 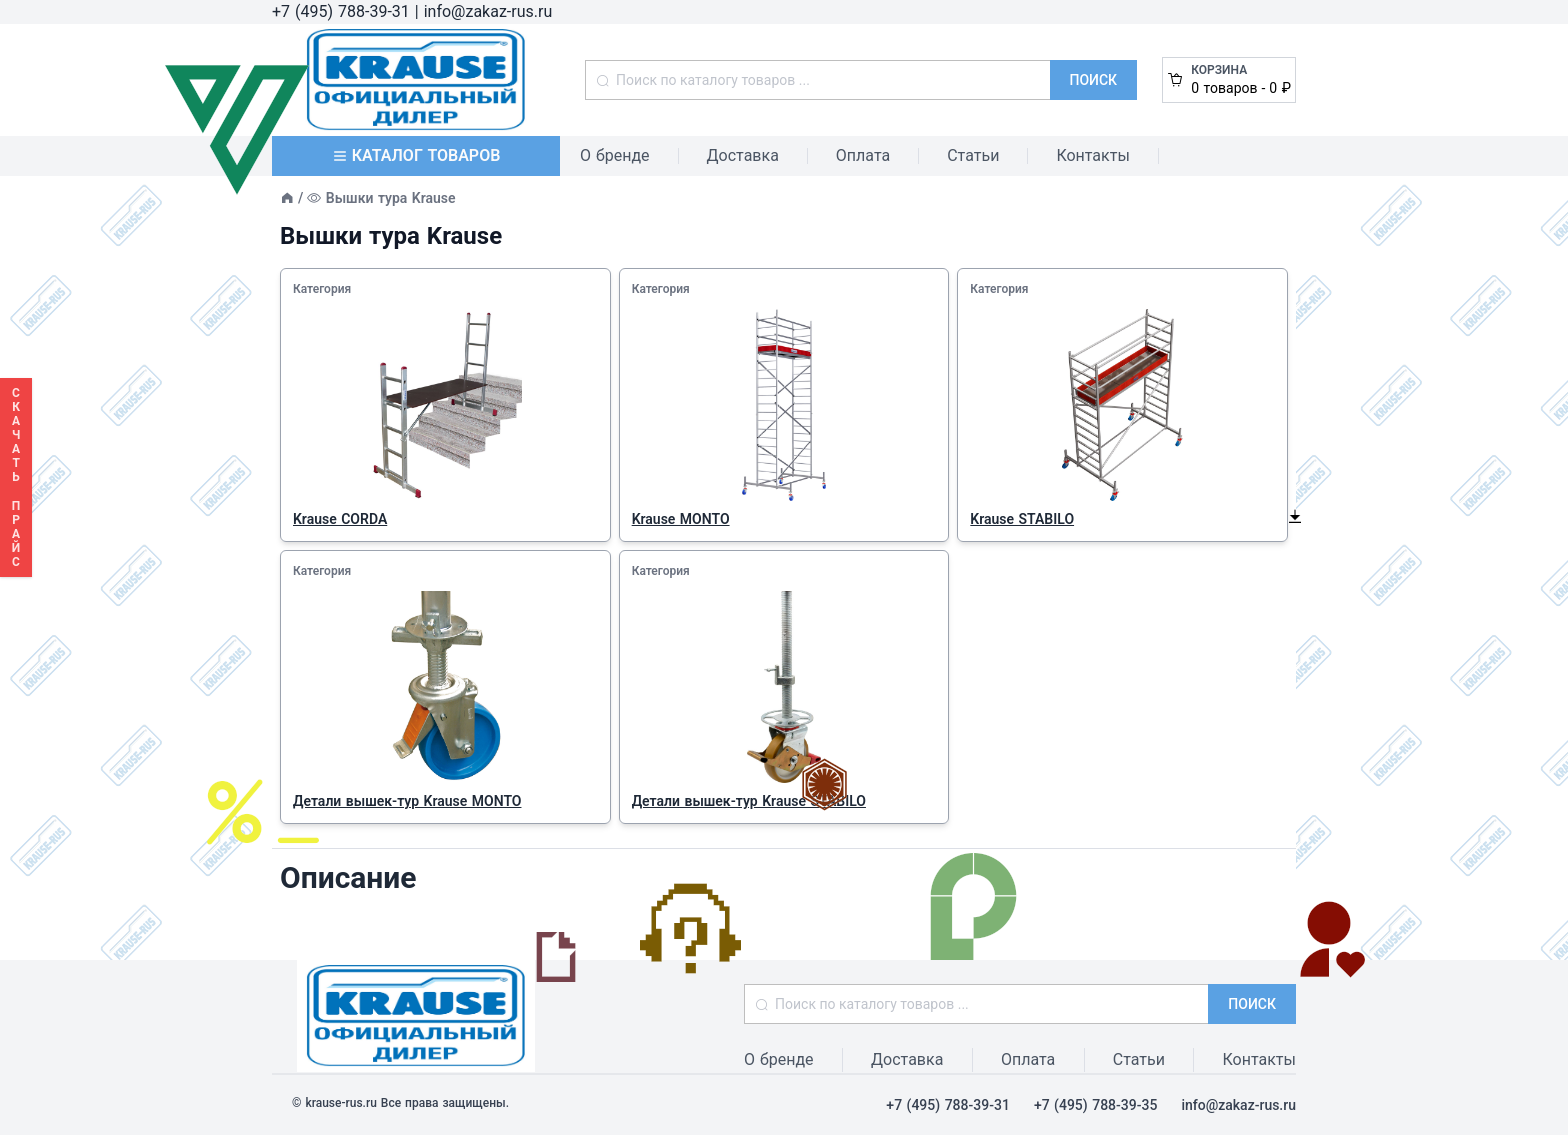 I want to click on open the 1001tracklists app or website, so click(x=690, y=928).